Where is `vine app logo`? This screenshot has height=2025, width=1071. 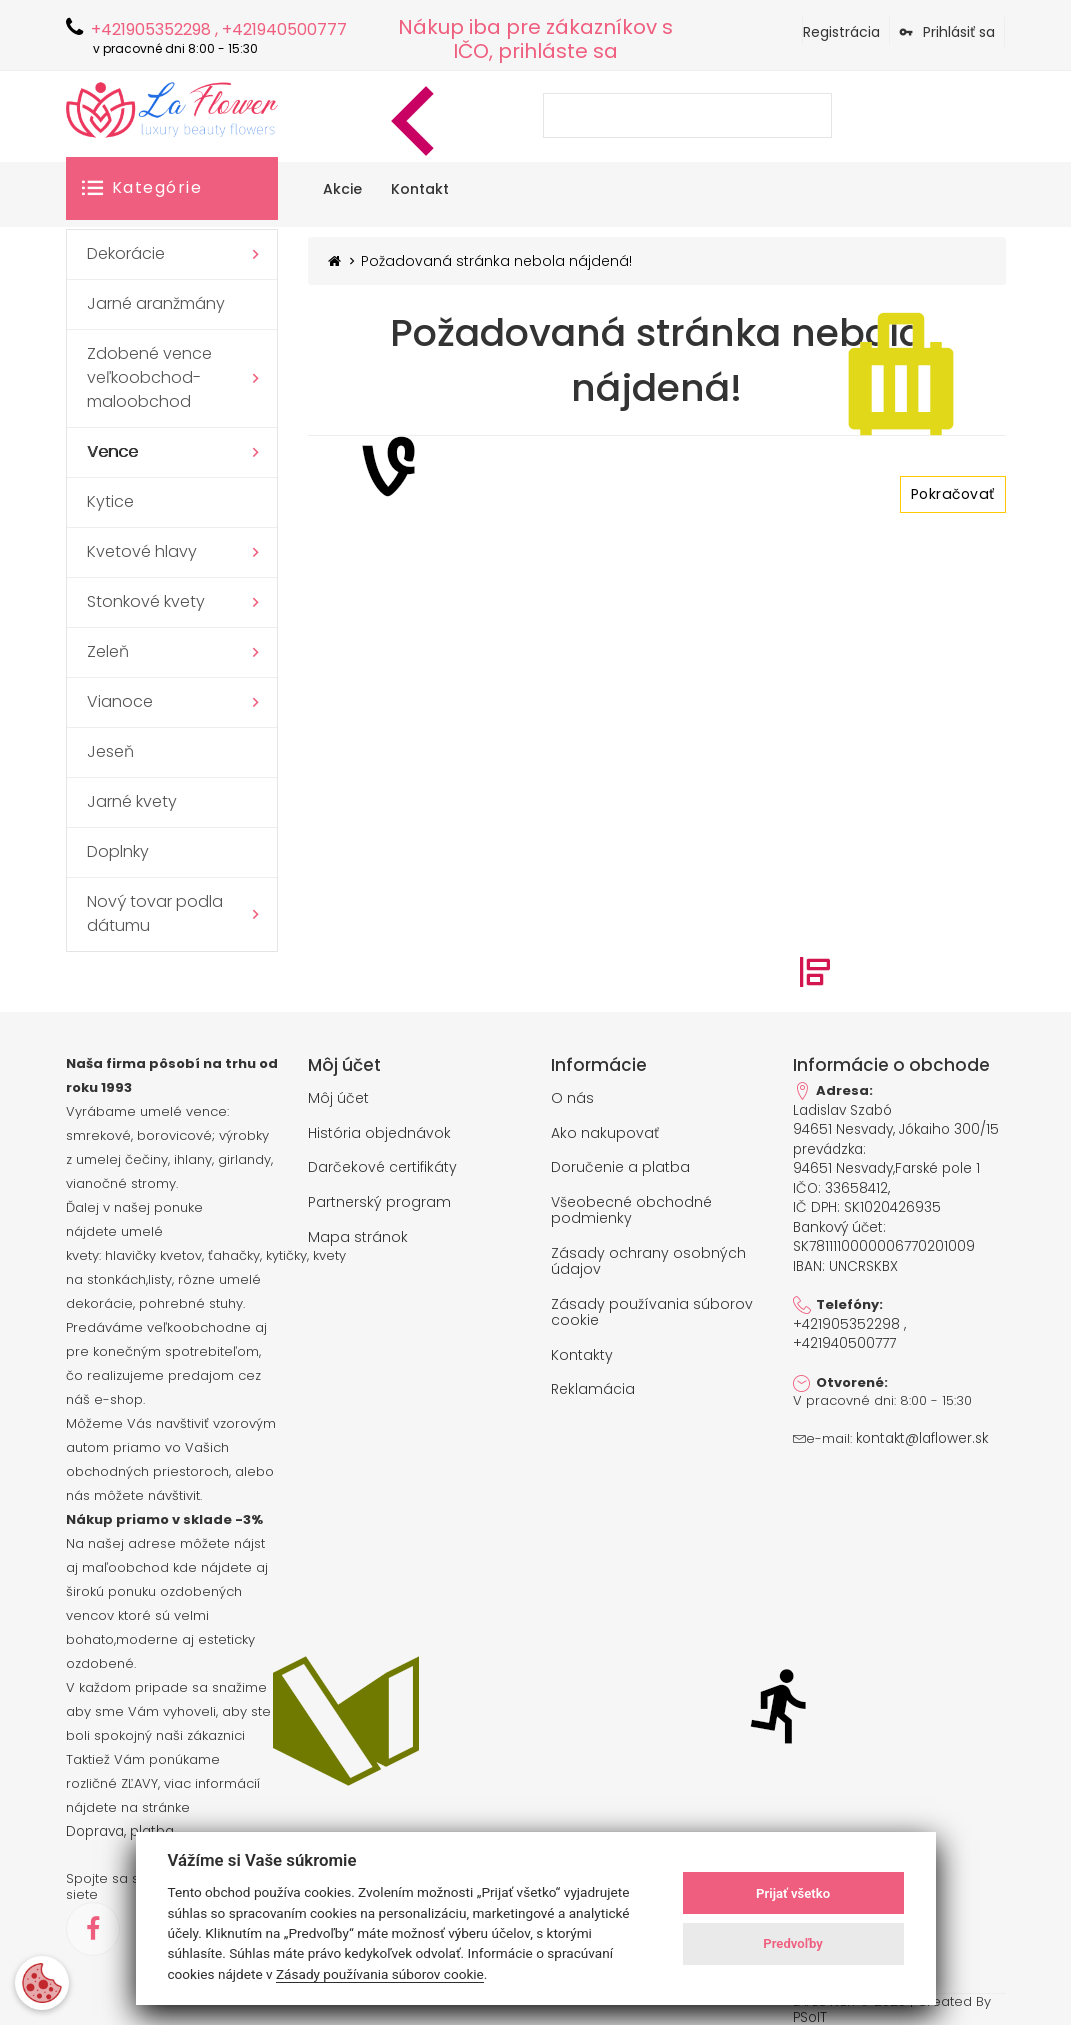
vine app logo is located at coordinates (388, 466).